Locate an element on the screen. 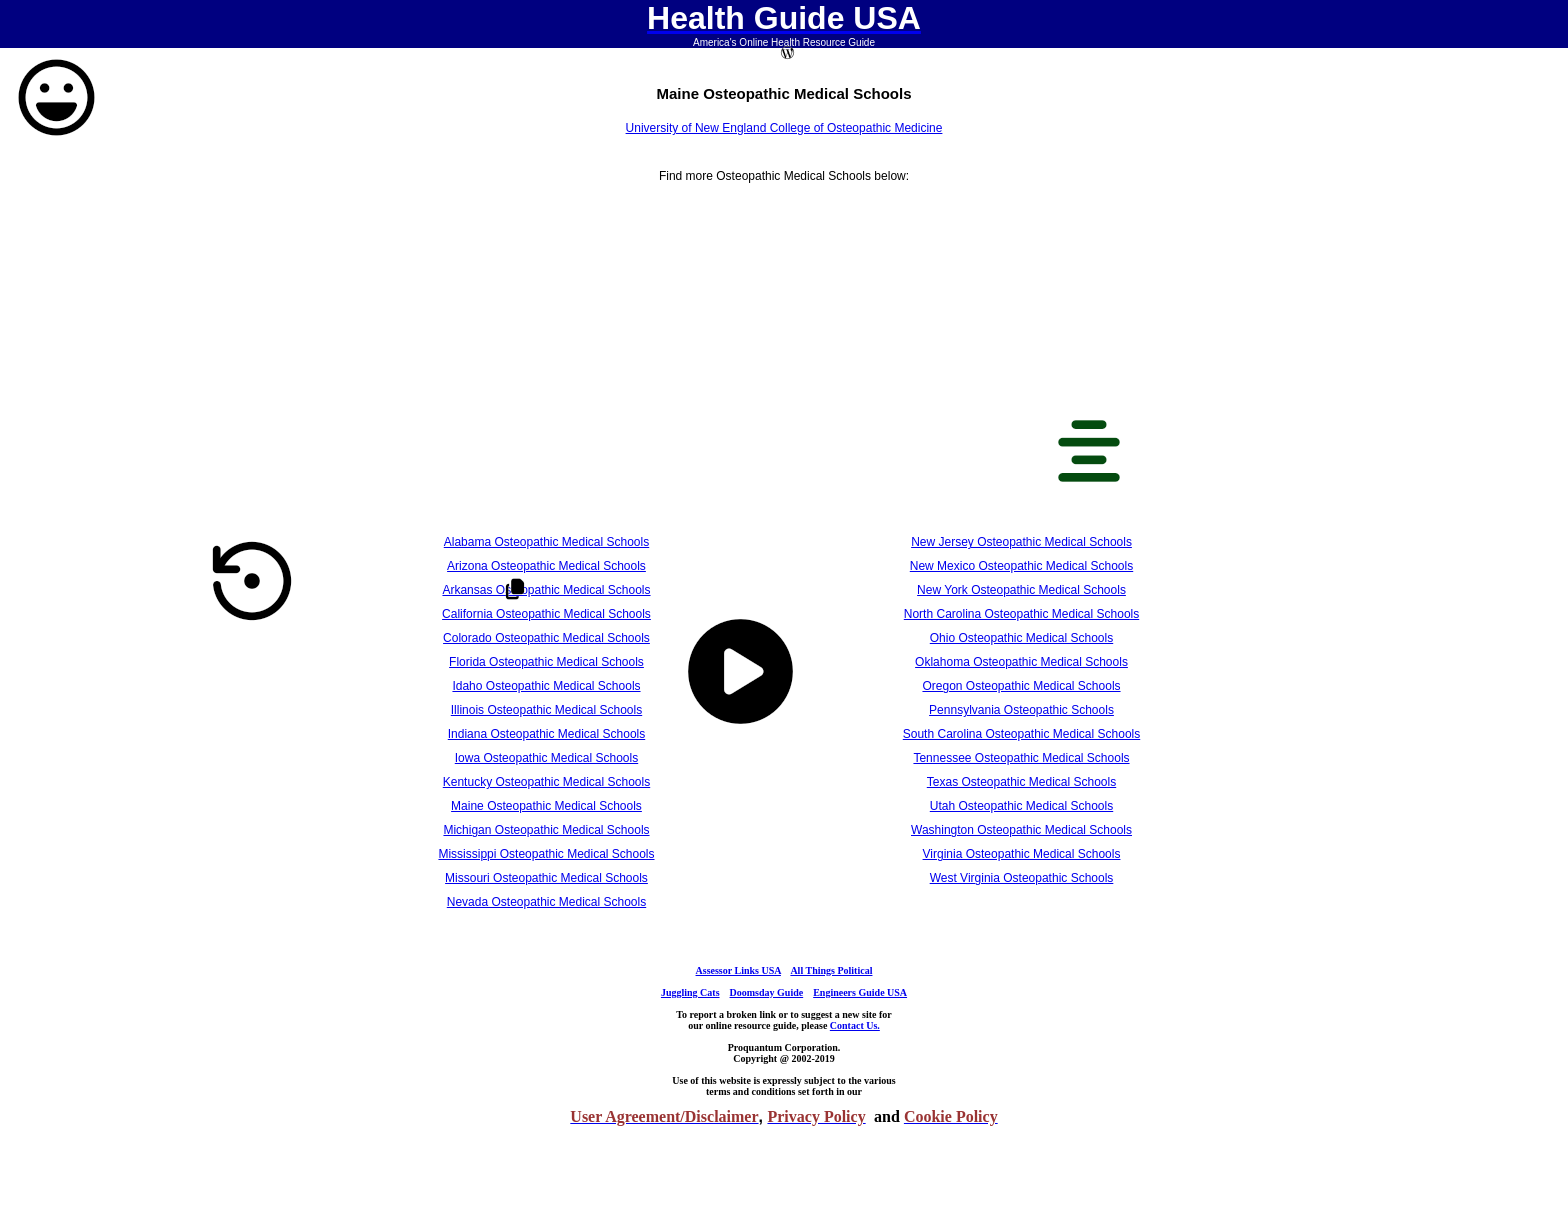 This screenshot has width=1568, height=1209. center align text is located at coordinates (1089, 451).